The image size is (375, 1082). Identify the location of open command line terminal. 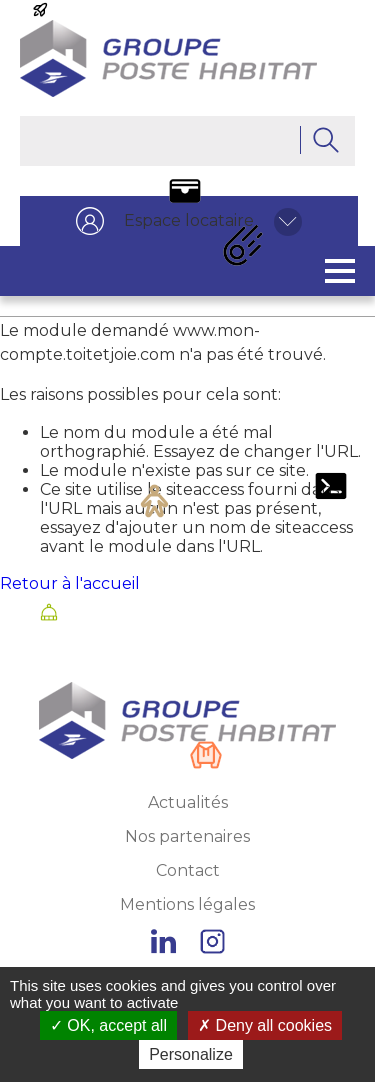
(331, 486).